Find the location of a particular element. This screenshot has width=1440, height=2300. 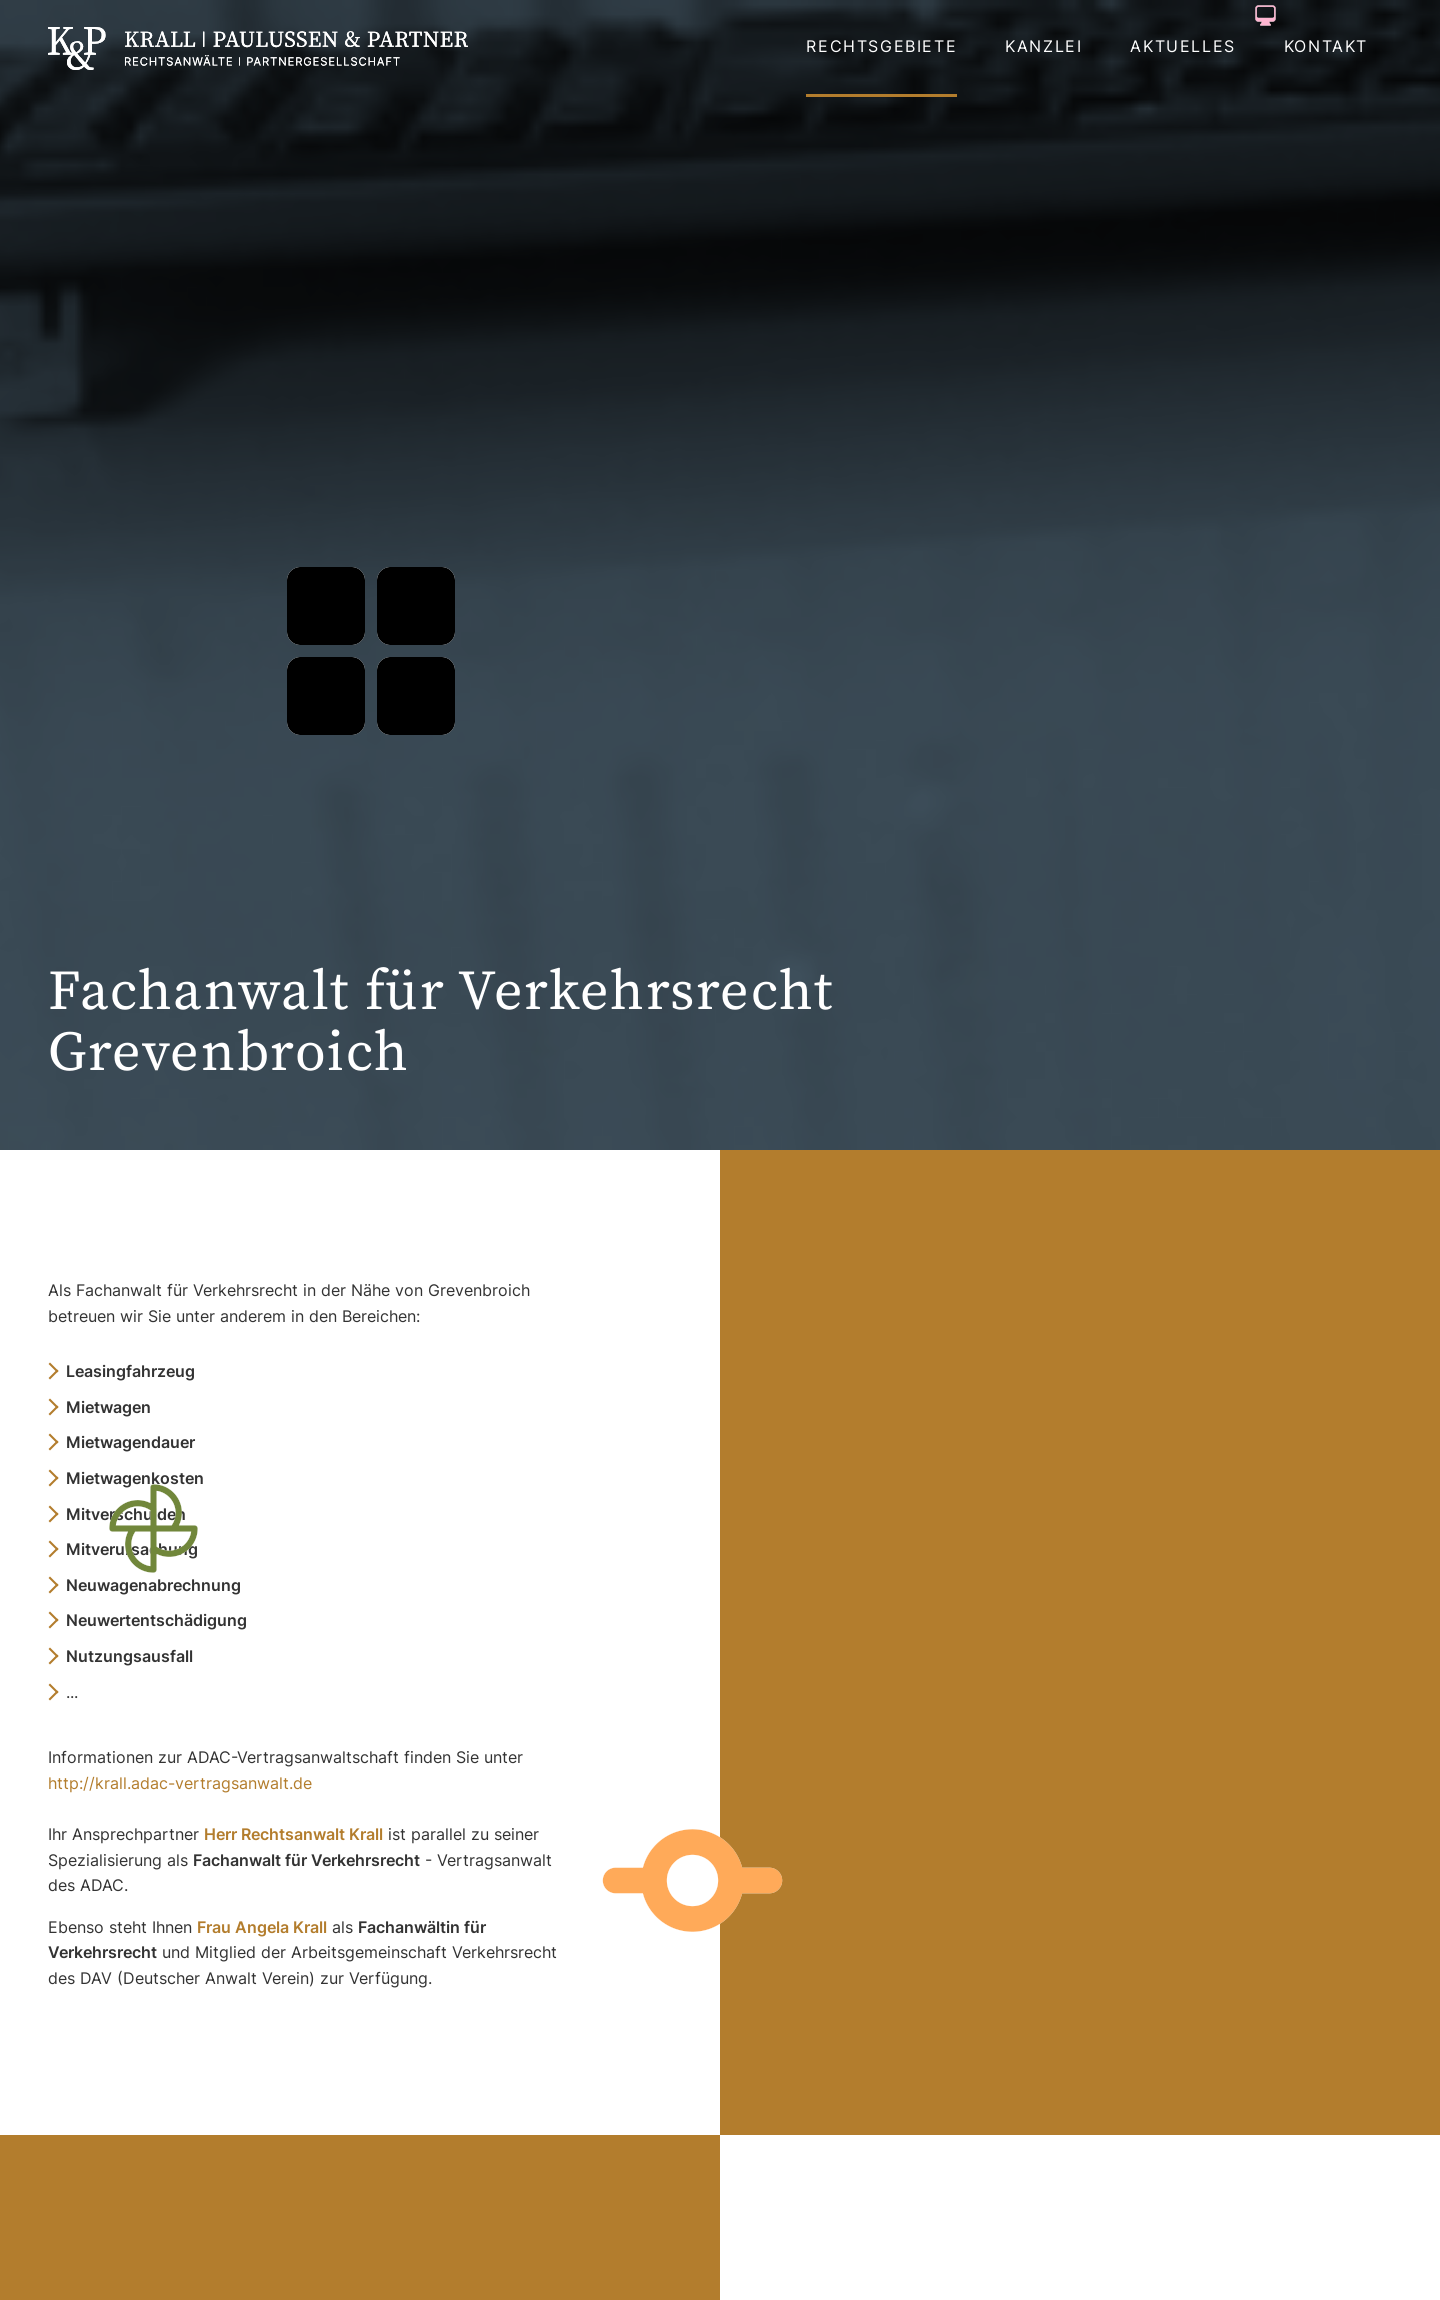

view items in grid layout is located at coordinates (371, 651).